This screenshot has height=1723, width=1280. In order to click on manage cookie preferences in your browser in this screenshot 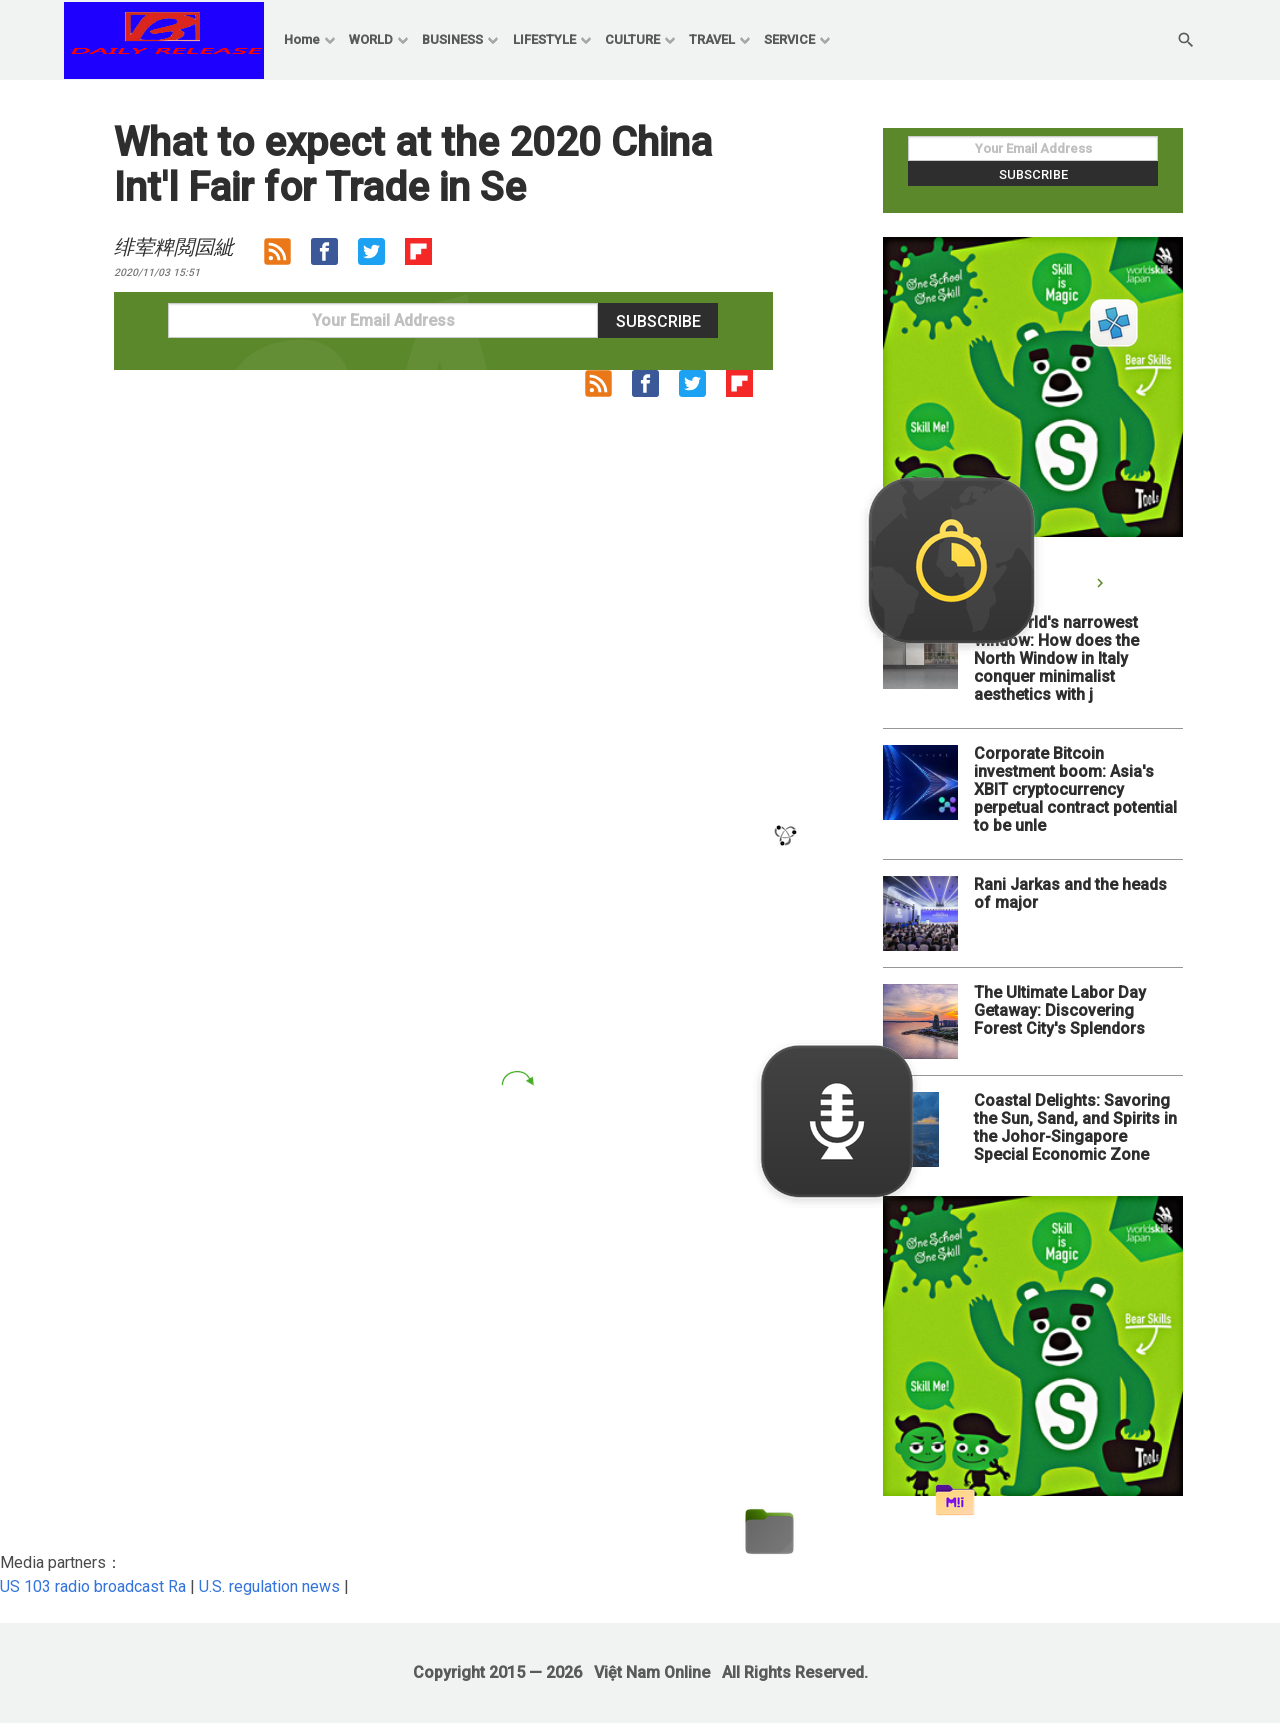, I will do `click(951, 563)`.